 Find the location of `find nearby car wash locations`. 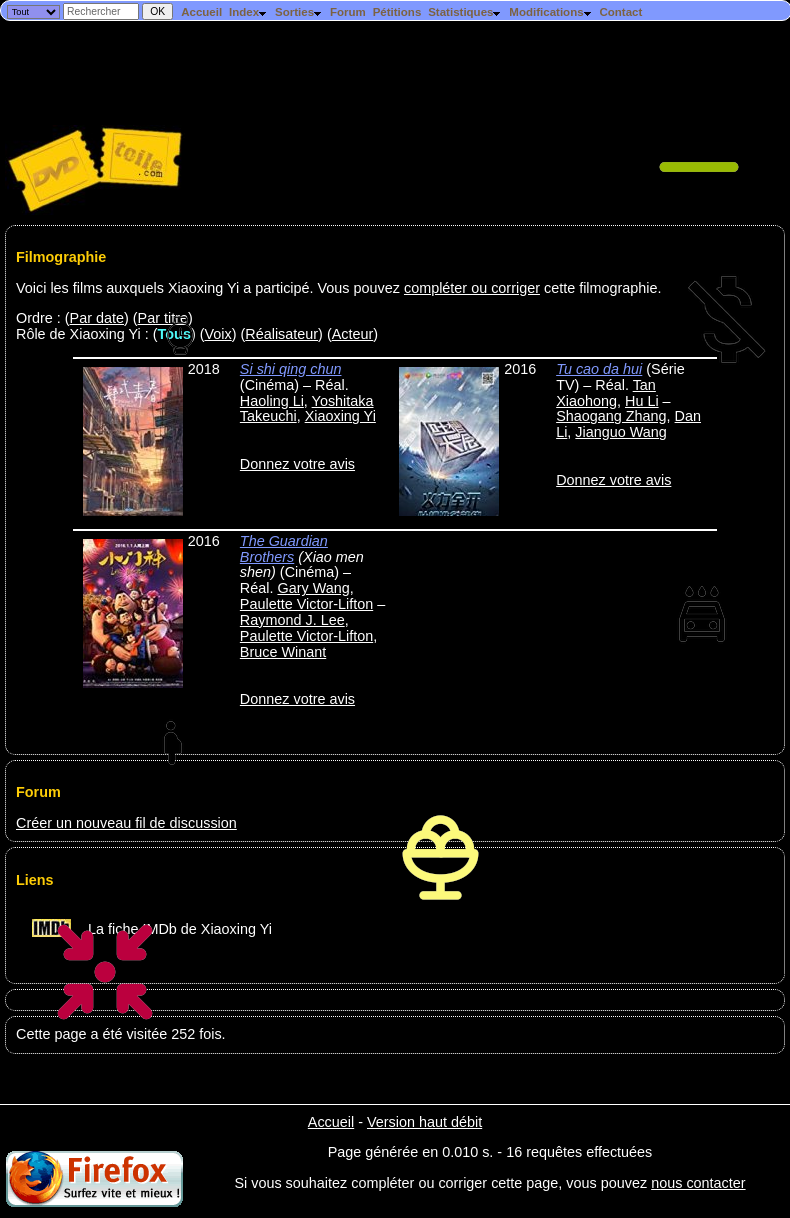

find nearby car wash locations is located at coordinates (702, 614).